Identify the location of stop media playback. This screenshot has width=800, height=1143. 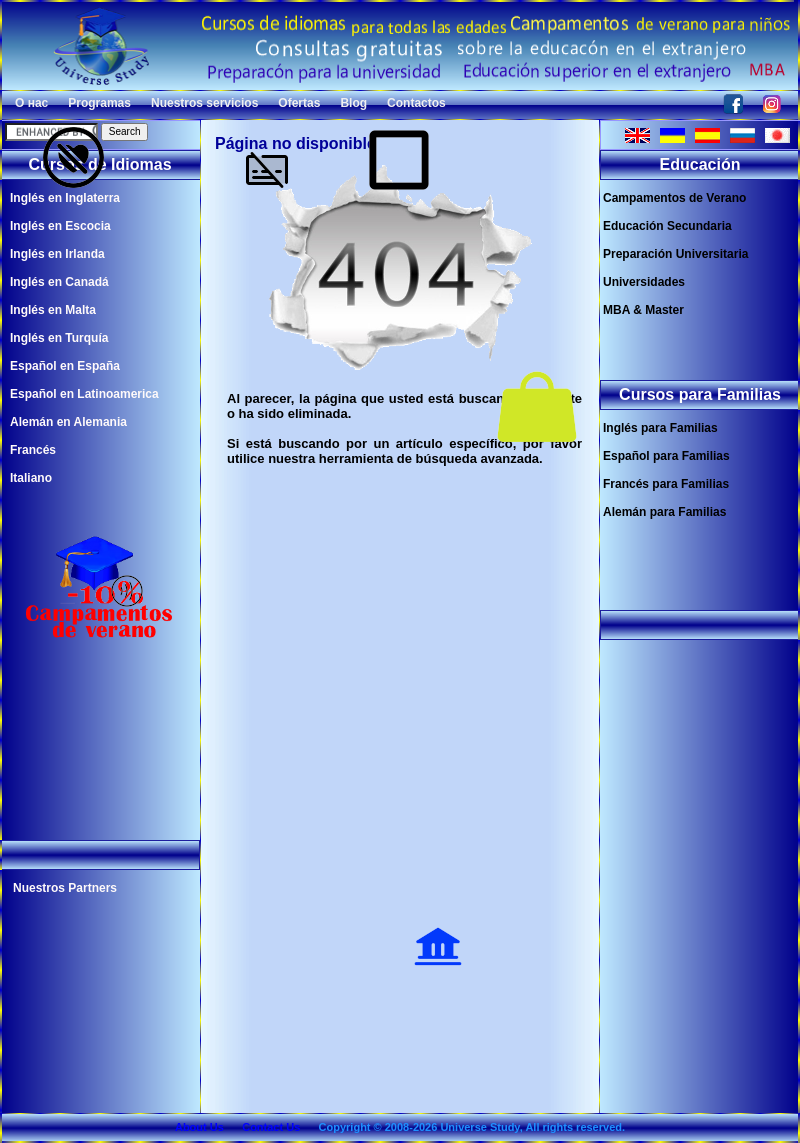
(399, 160).